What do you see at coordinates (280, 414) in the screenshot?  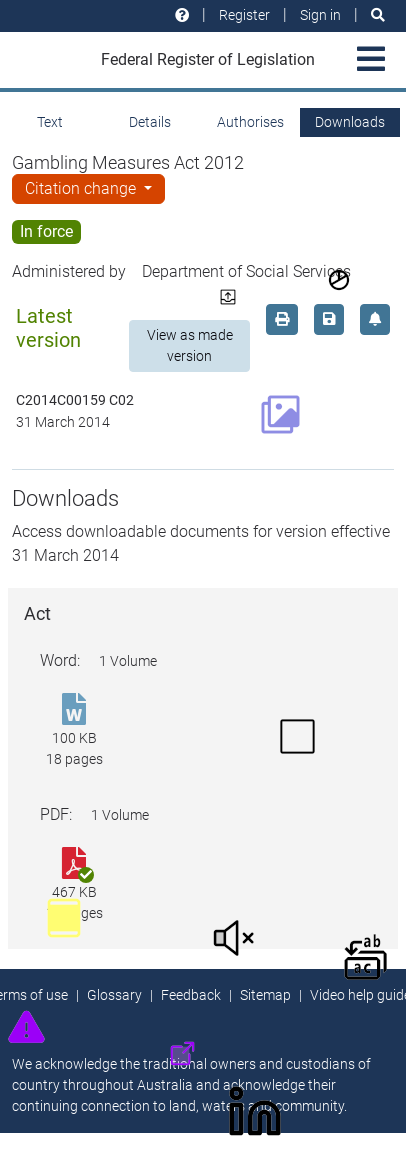 I see `view photo gallery or image library` at bounding box center [280, 414].